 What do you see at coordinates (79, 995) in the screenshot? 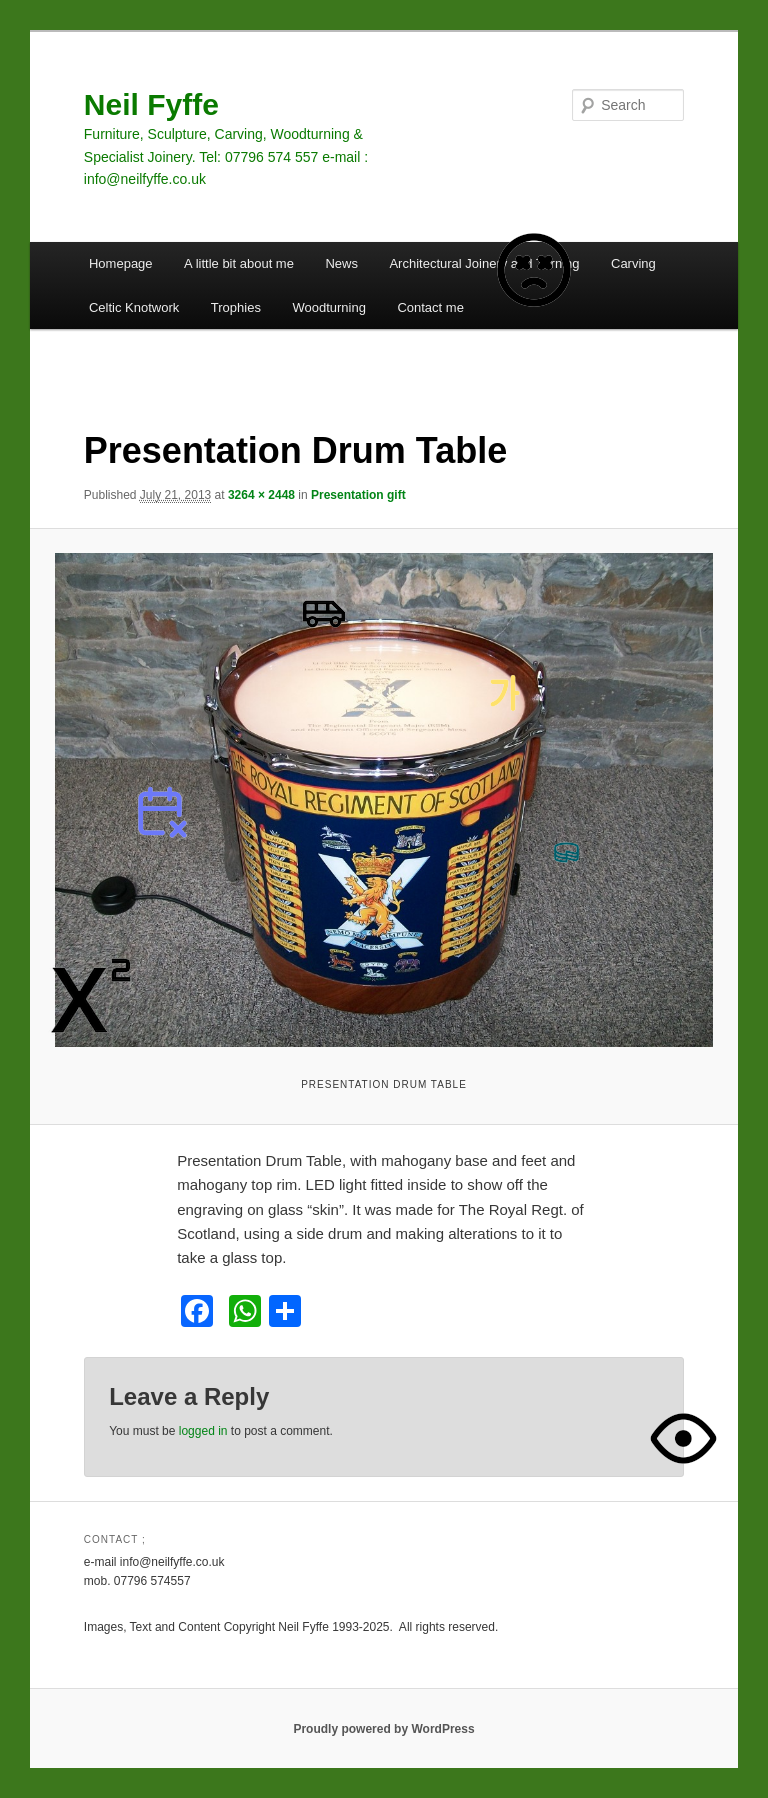
I see `format selected text as superscript` at bounding box center [79, 995].